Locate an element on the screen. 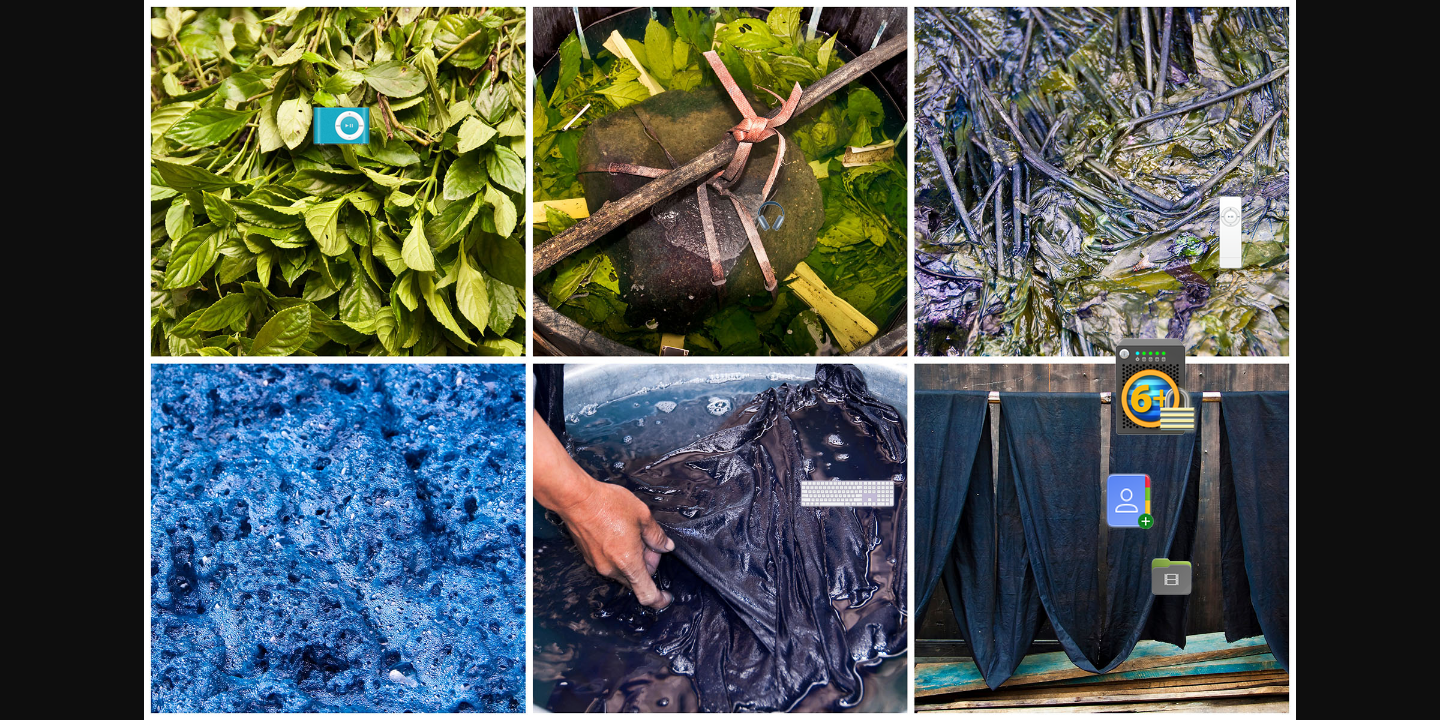 The width and height of the screenshot is (1440, 720). bluetooth headphones connected is located at coordinates (771, 216).